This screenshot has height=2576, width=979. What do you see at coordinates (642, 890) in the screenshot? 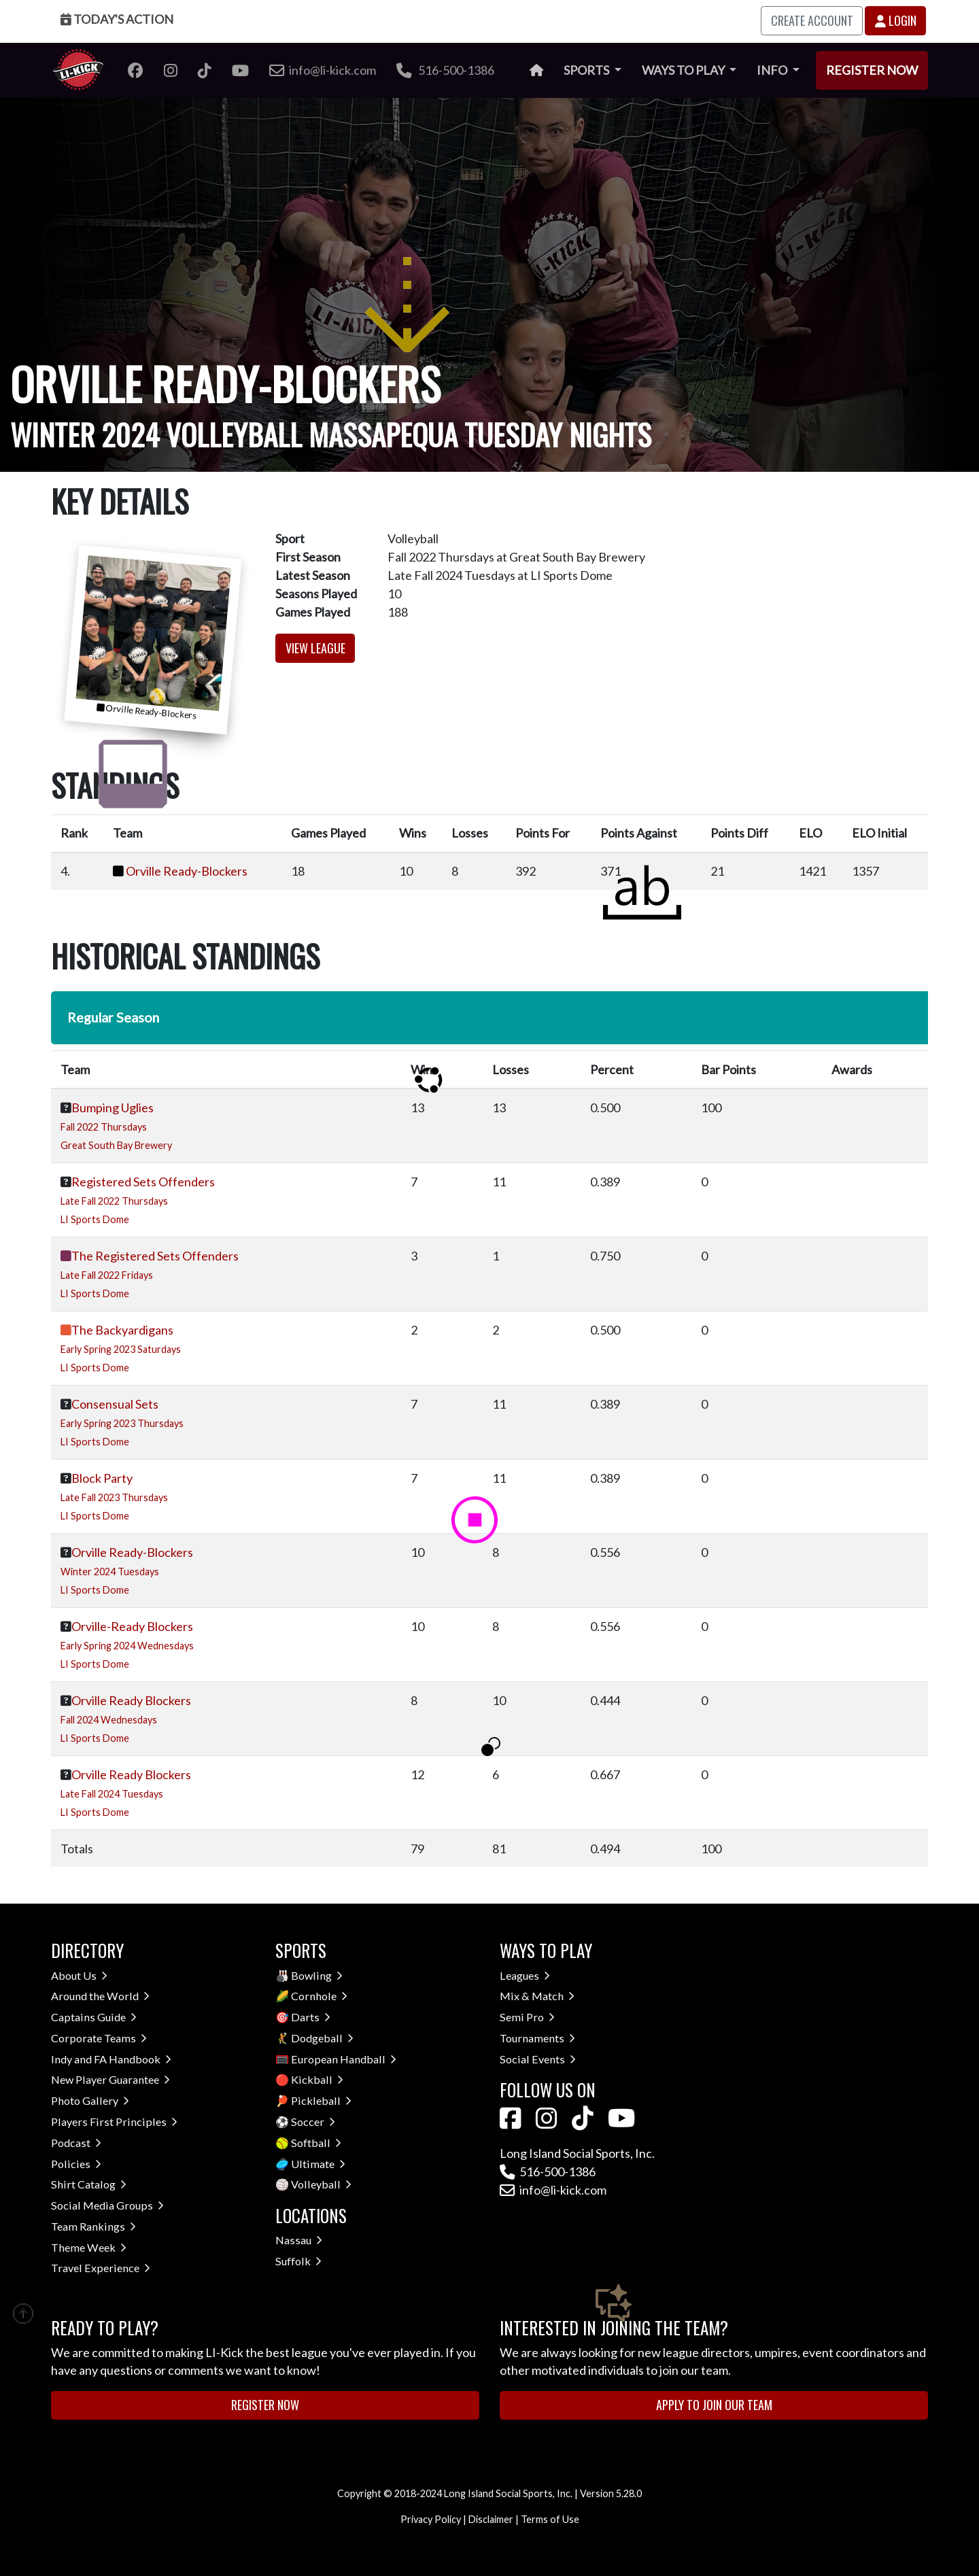
I see `toggle whole word search matching` at bounding box center [642, 890].